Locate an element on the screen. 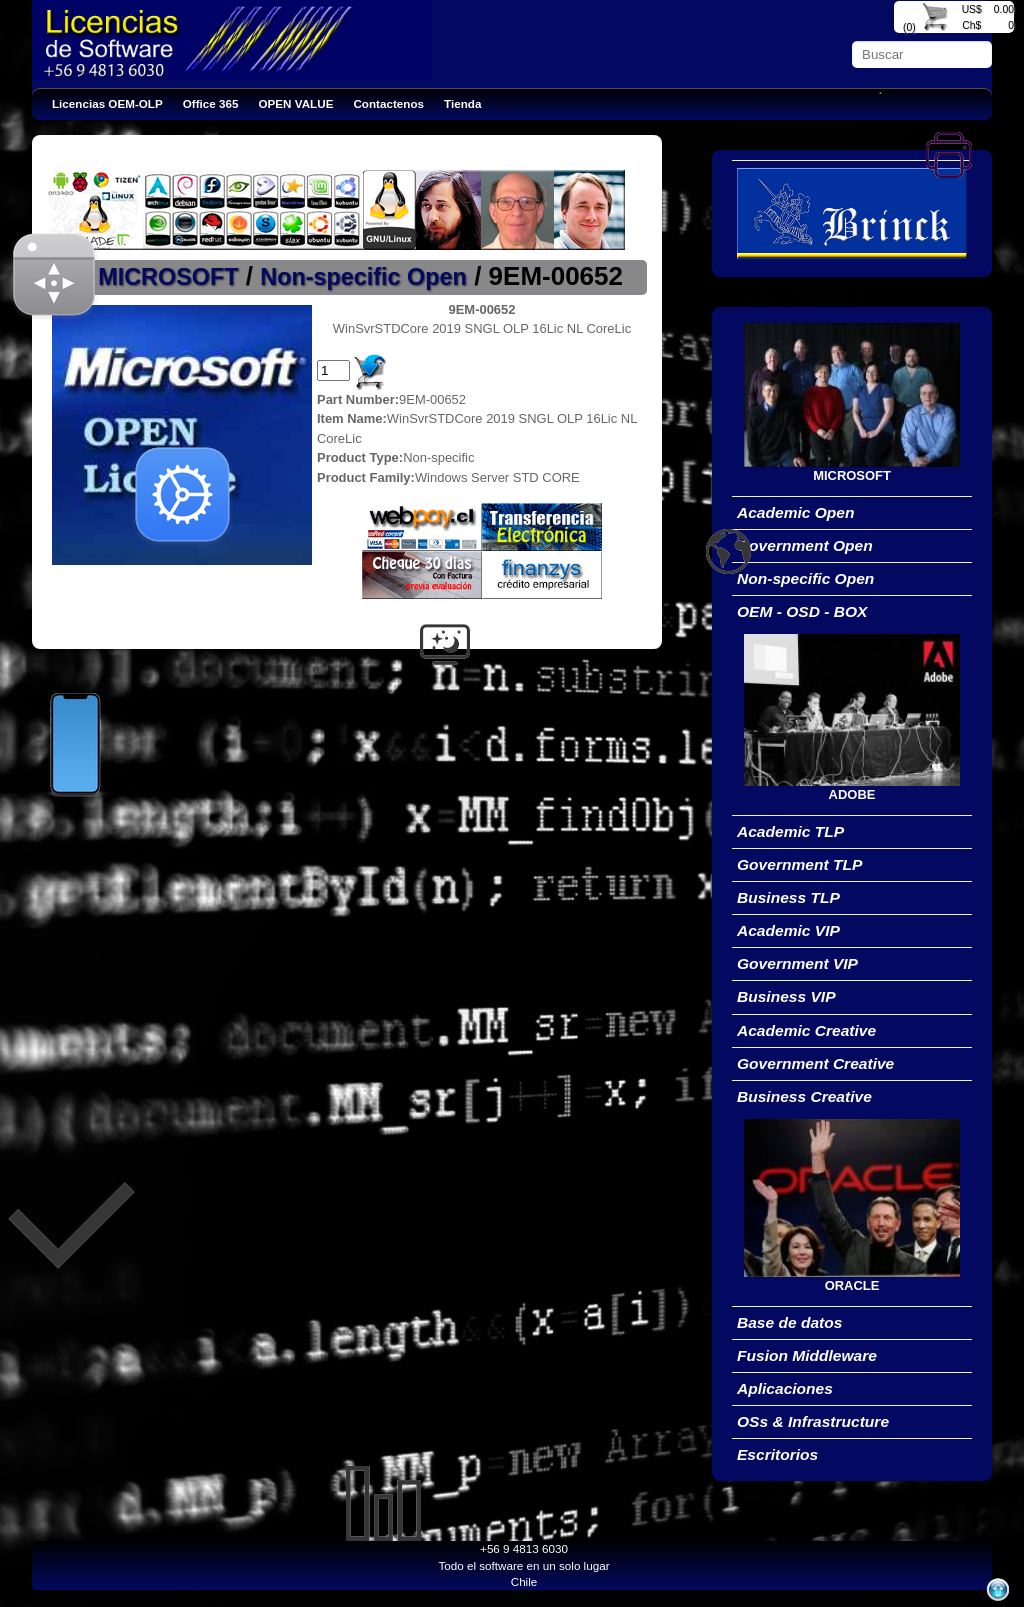 Image resolution: width=1024 pixels, height=1607 pixels. window movement and positioning preferences is located at coordinates (54, 276).